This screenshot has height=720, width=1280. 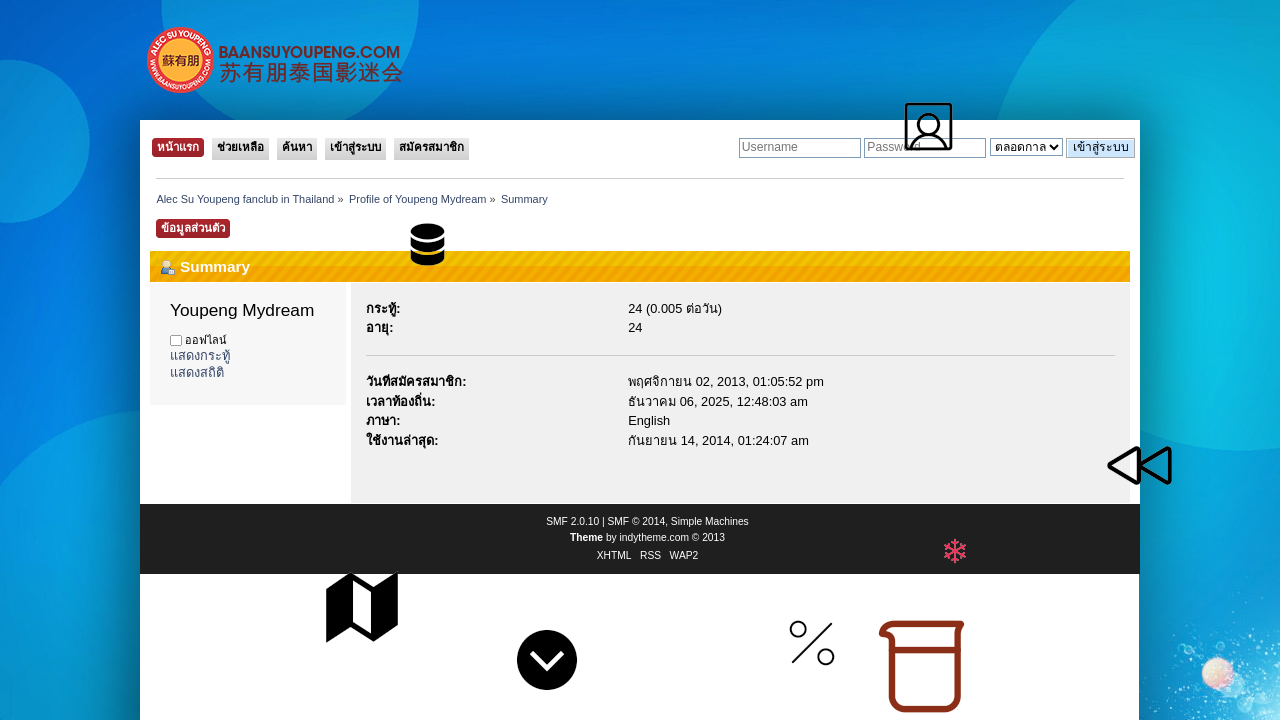 I want to click on view user profile, so click(x=928, y=126).